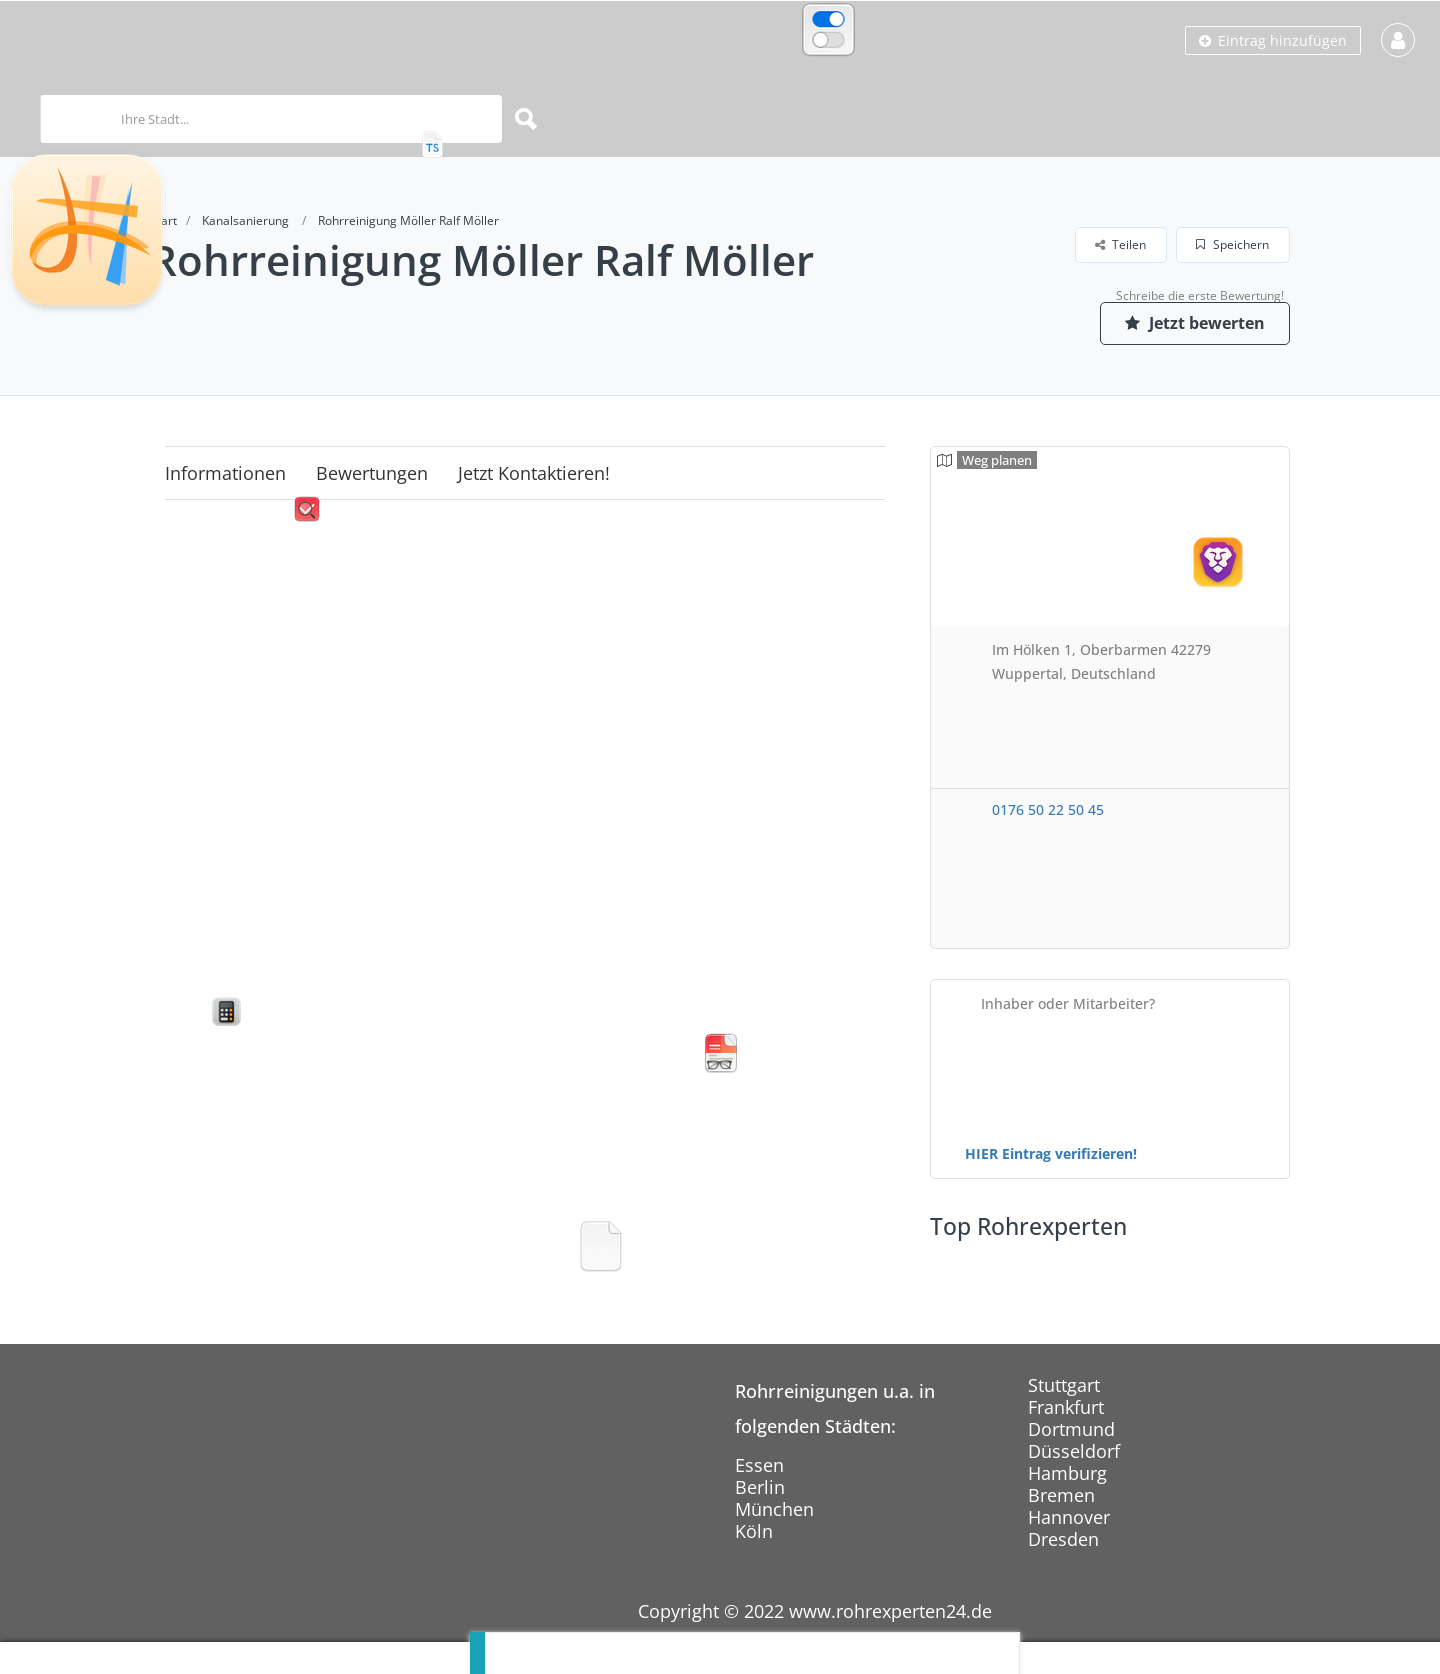  I want to click on open pmim input method app, so click(87, 230).